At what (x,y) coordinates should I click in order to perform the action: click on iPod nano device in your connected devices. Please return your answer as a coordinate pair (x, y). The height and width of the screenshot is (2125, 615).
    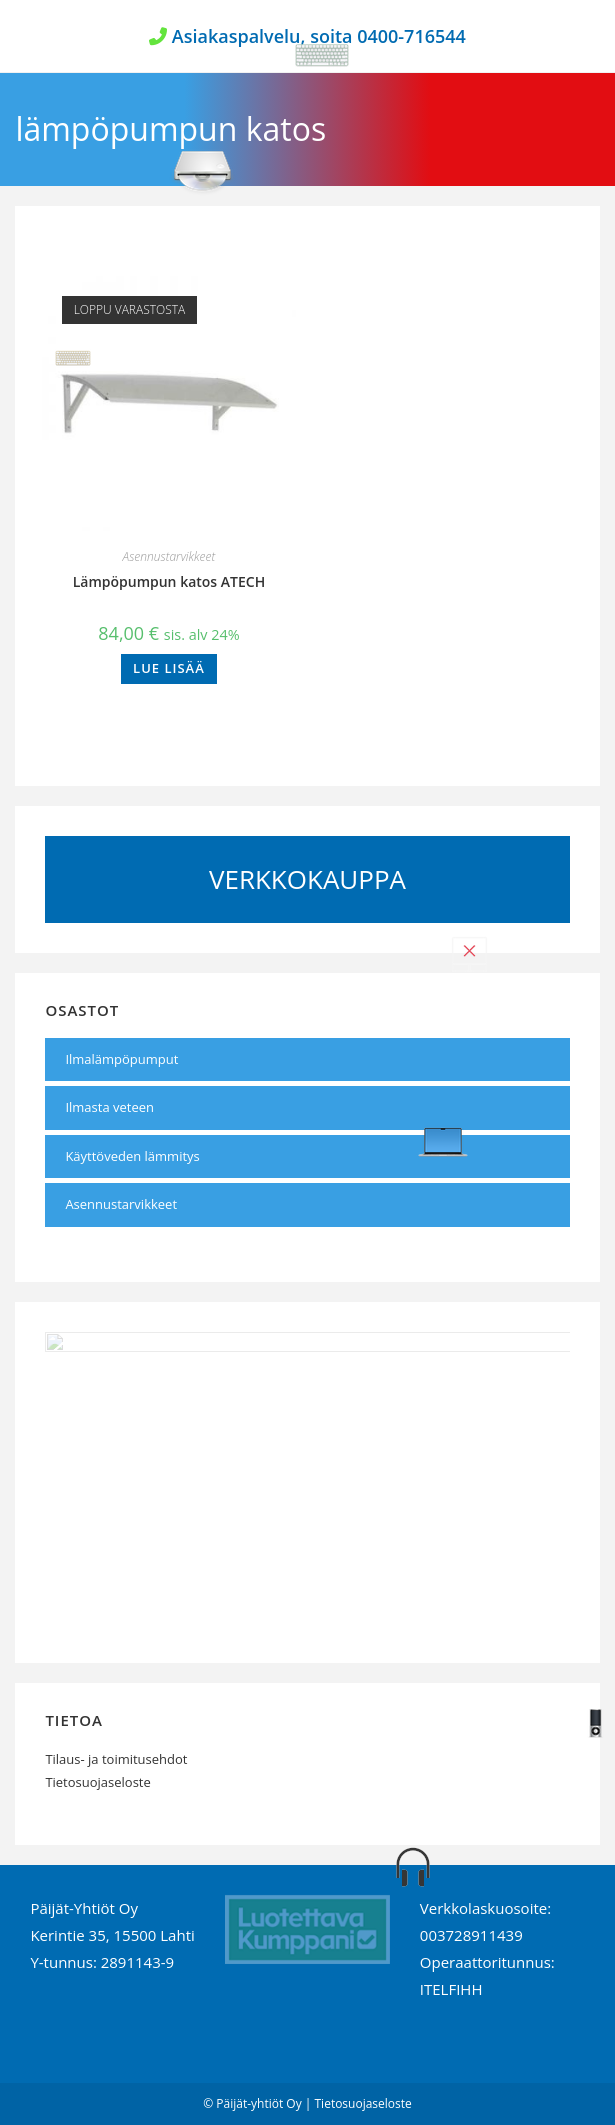
    Looking at the image, I should click on (595, 1723).